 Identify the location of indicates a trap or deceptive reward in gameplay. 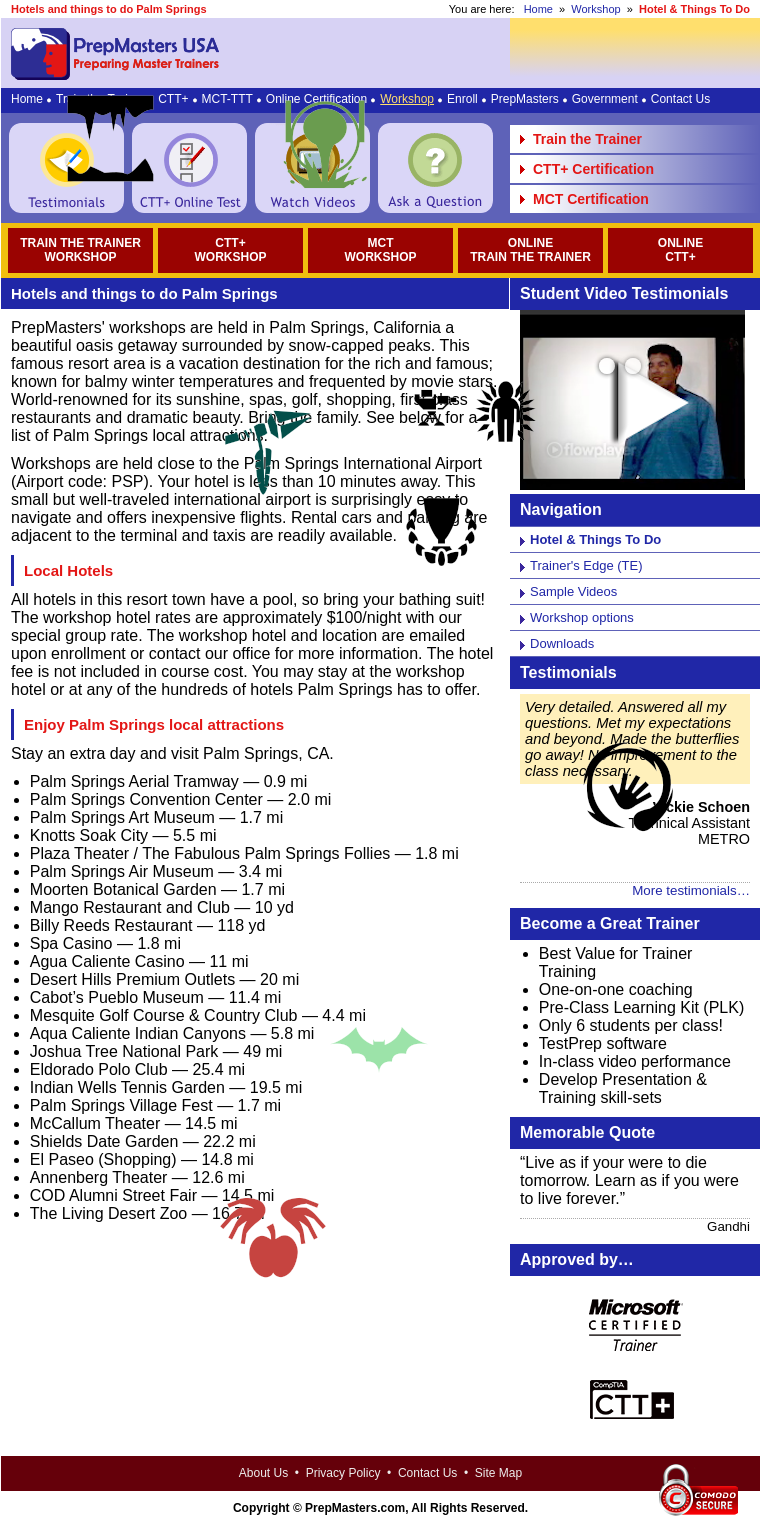
(273, 1233).